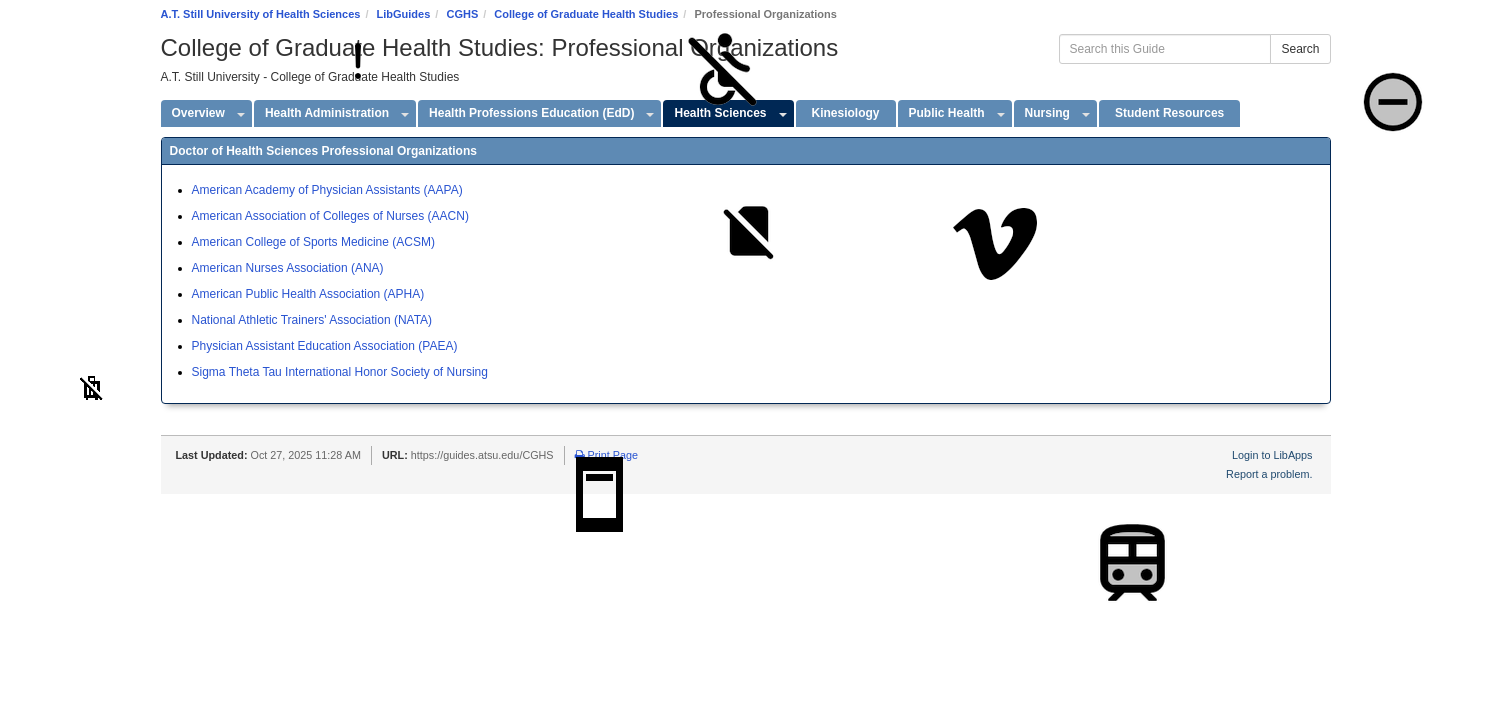 The image size is (1491, 720). I want to click on indicates a warning or important notice, so click(358, 61).